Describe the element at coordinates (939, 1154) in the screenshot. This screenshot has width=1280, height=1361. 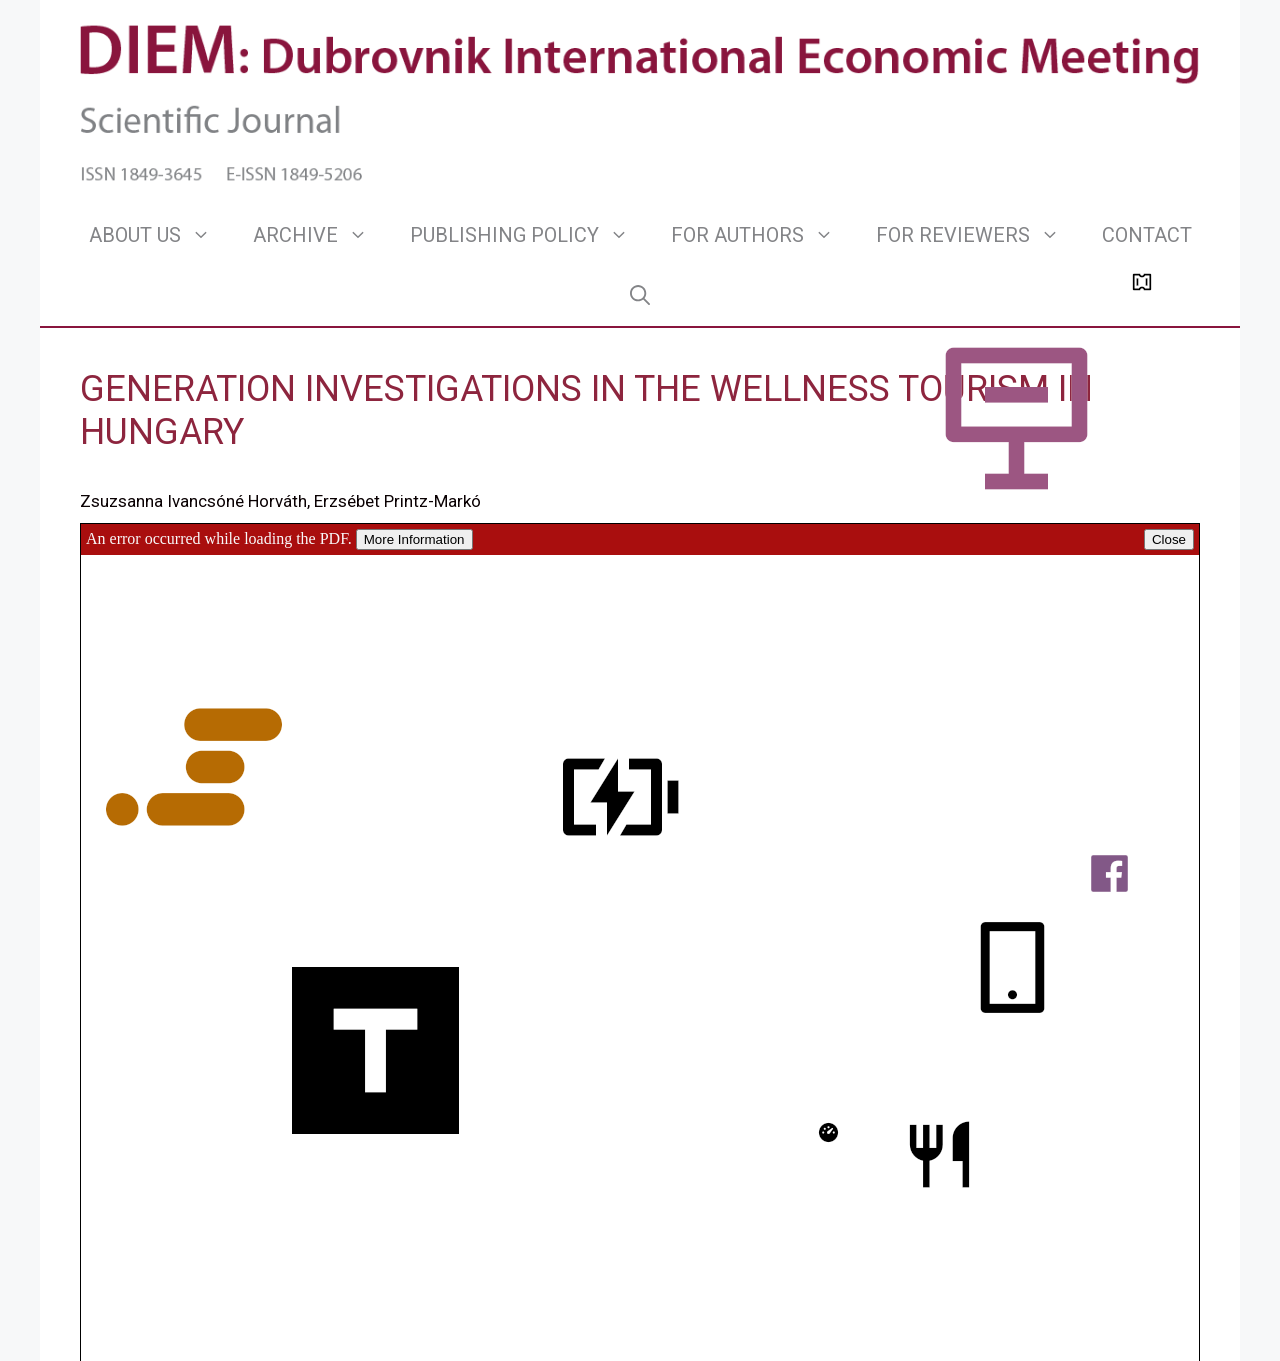
I see `find nearby restaurants` at that location.